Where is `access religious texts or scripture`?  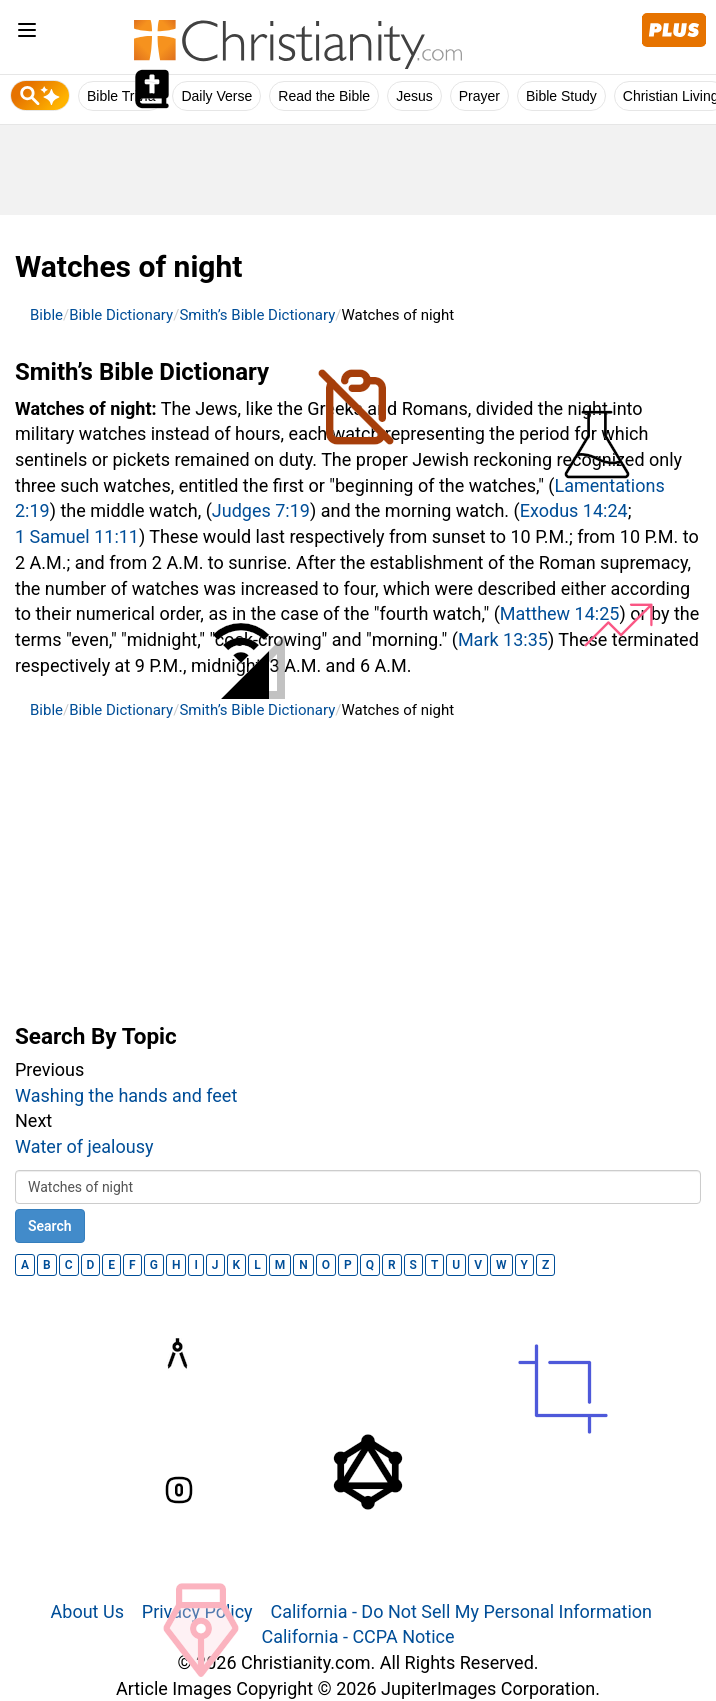
access religious texts or scripture is located at coordinates (152, 89).